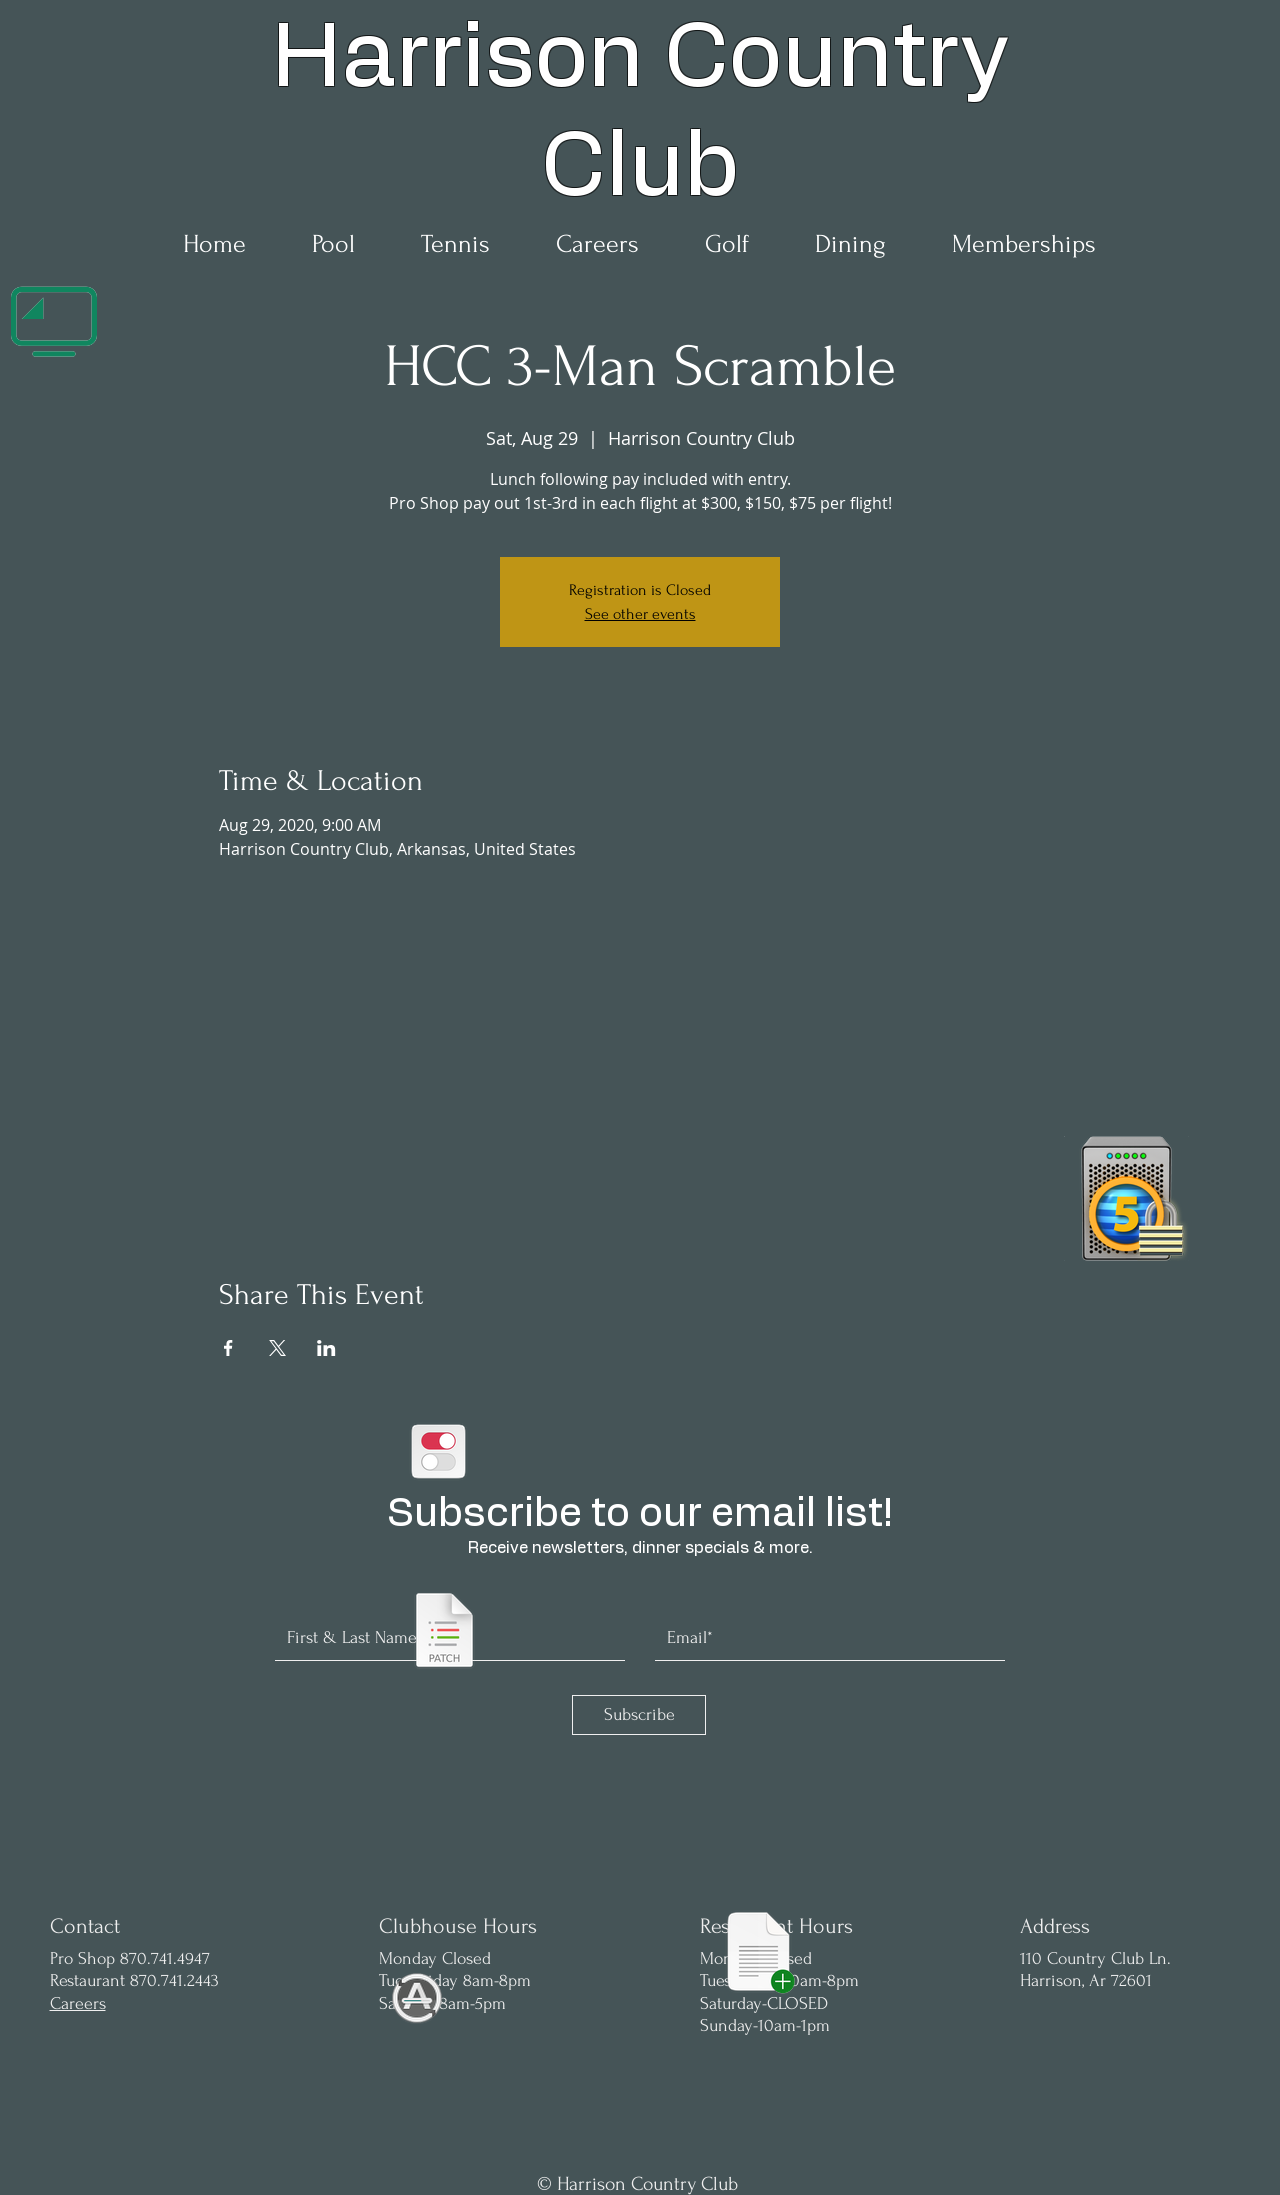  What do you see at coordinates (438, 1451) in the screenshot?
I see `open system tweaks or settings customization` at bounding box center [438, 1451].